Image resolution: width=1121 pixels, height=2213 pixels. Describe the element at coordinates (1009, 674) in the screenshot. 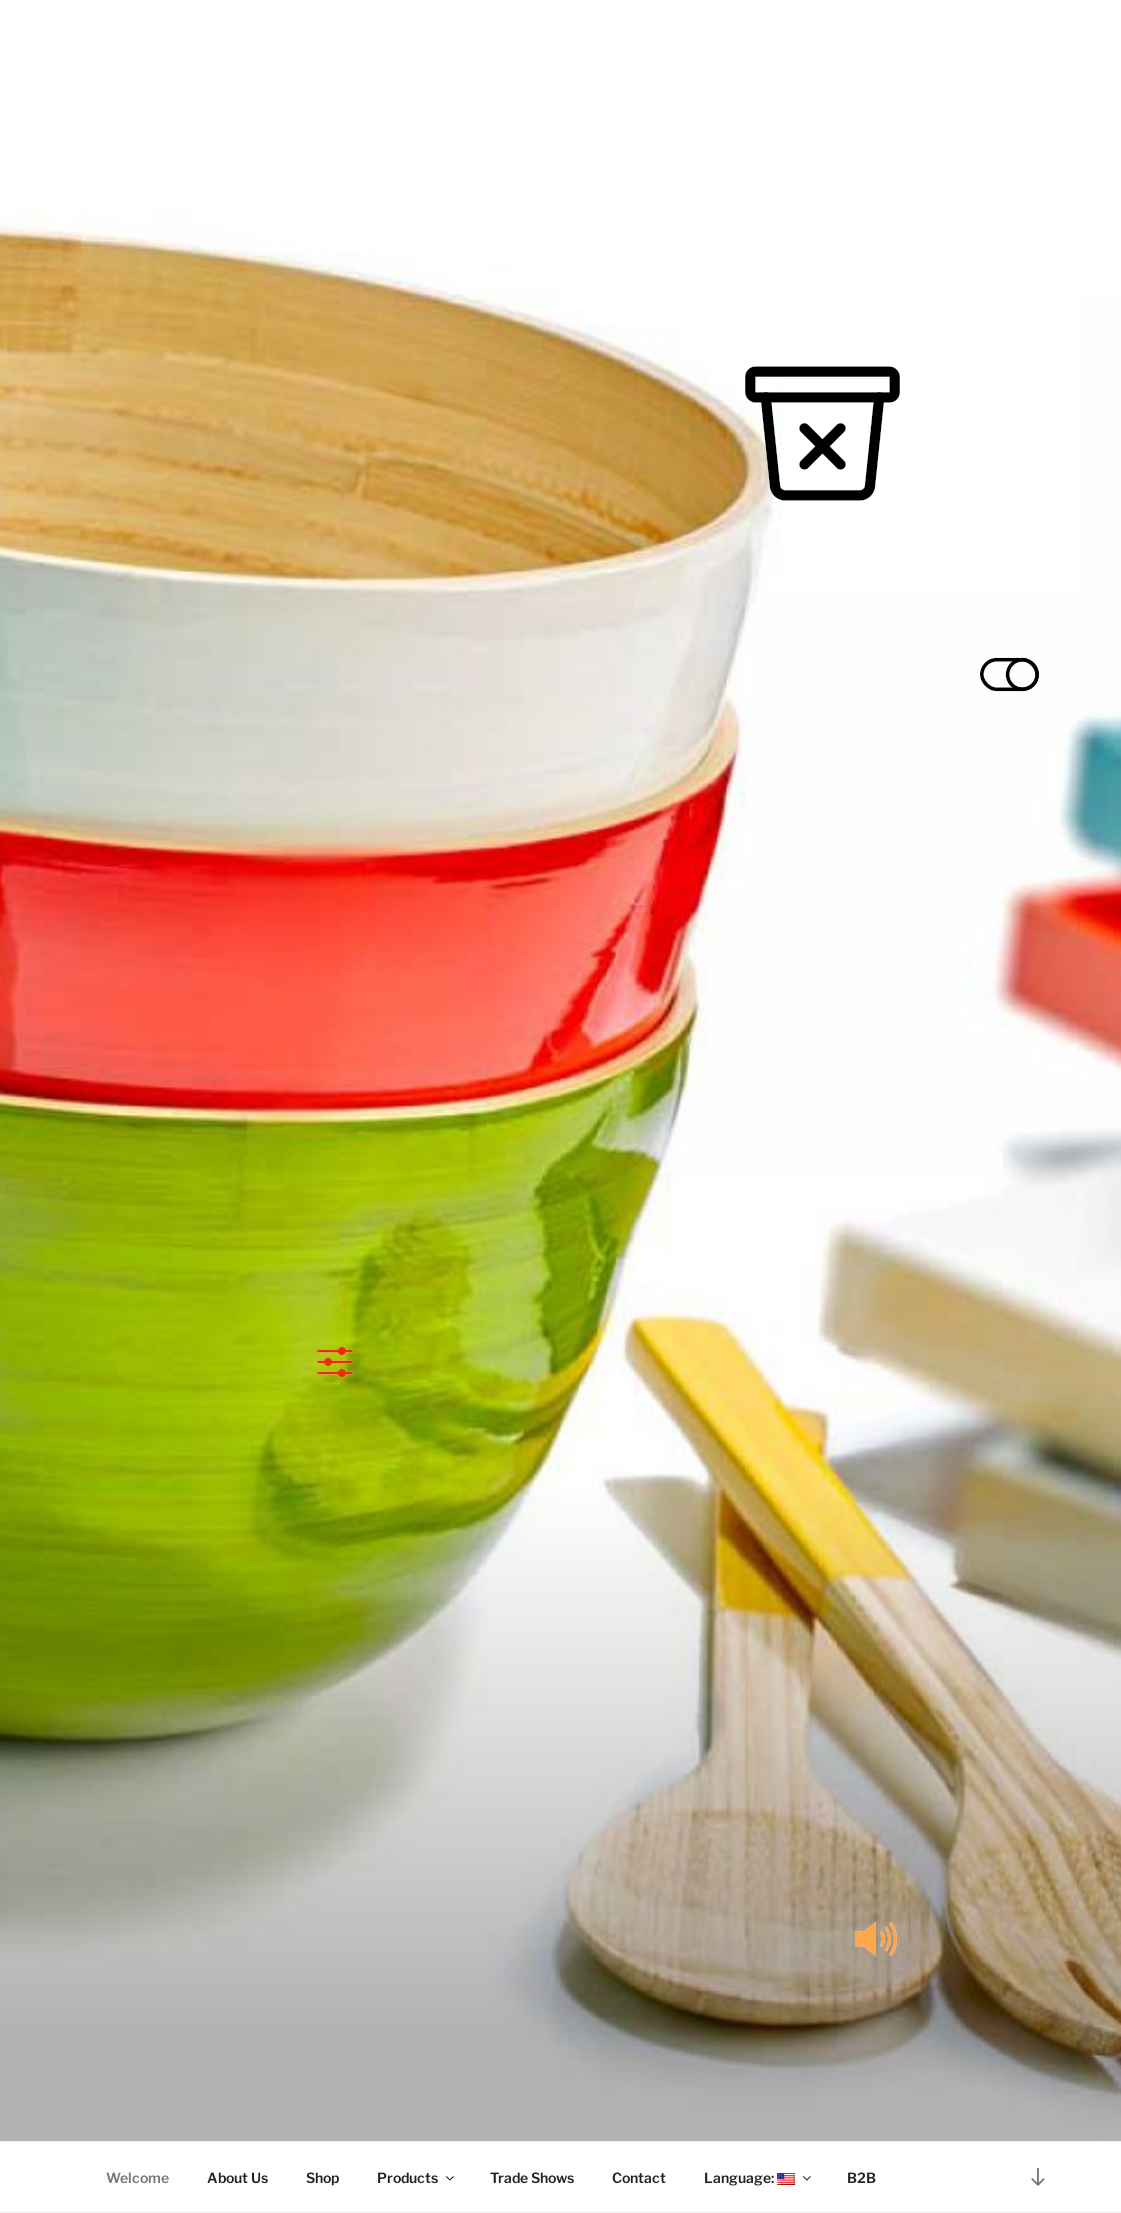

I see `toggle a setting on or off` at that location.